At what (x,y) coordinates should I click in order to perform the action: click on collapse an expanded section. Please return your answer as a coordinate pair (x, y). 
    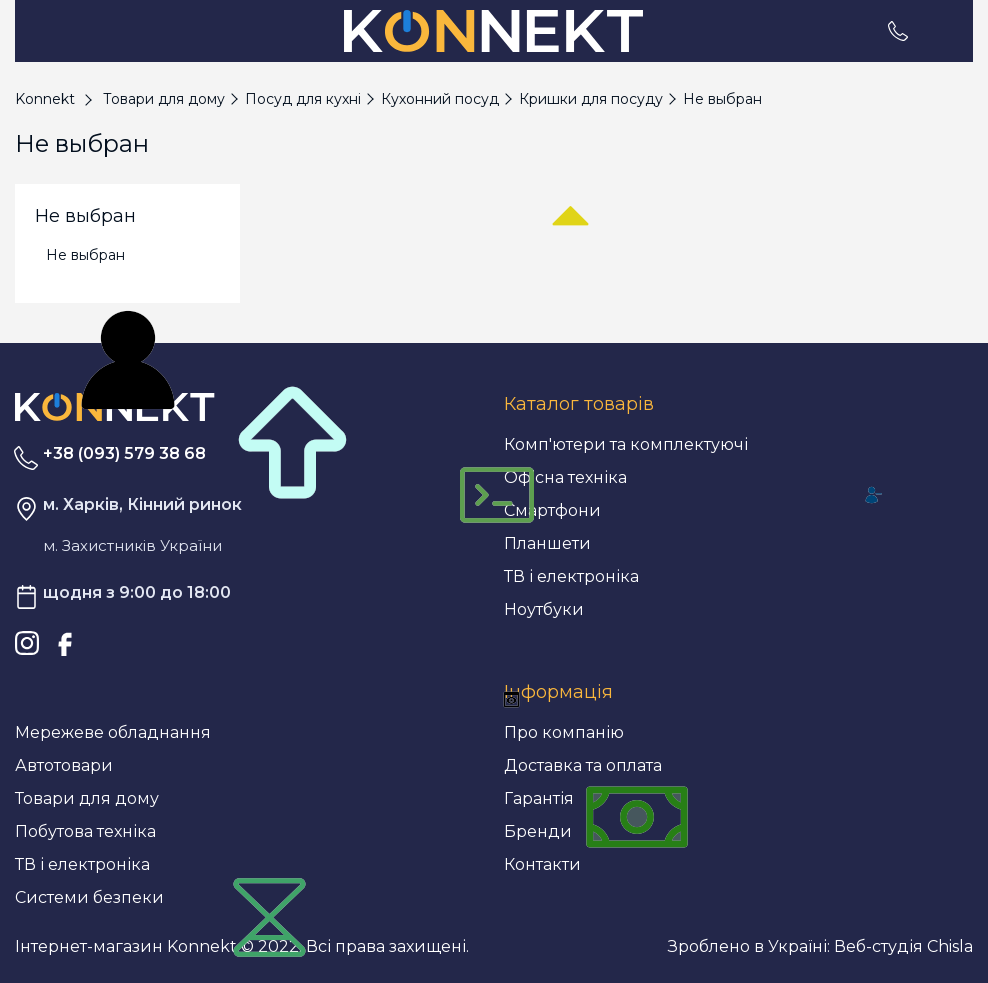
    Looking at the image, I should click on (570, 215).